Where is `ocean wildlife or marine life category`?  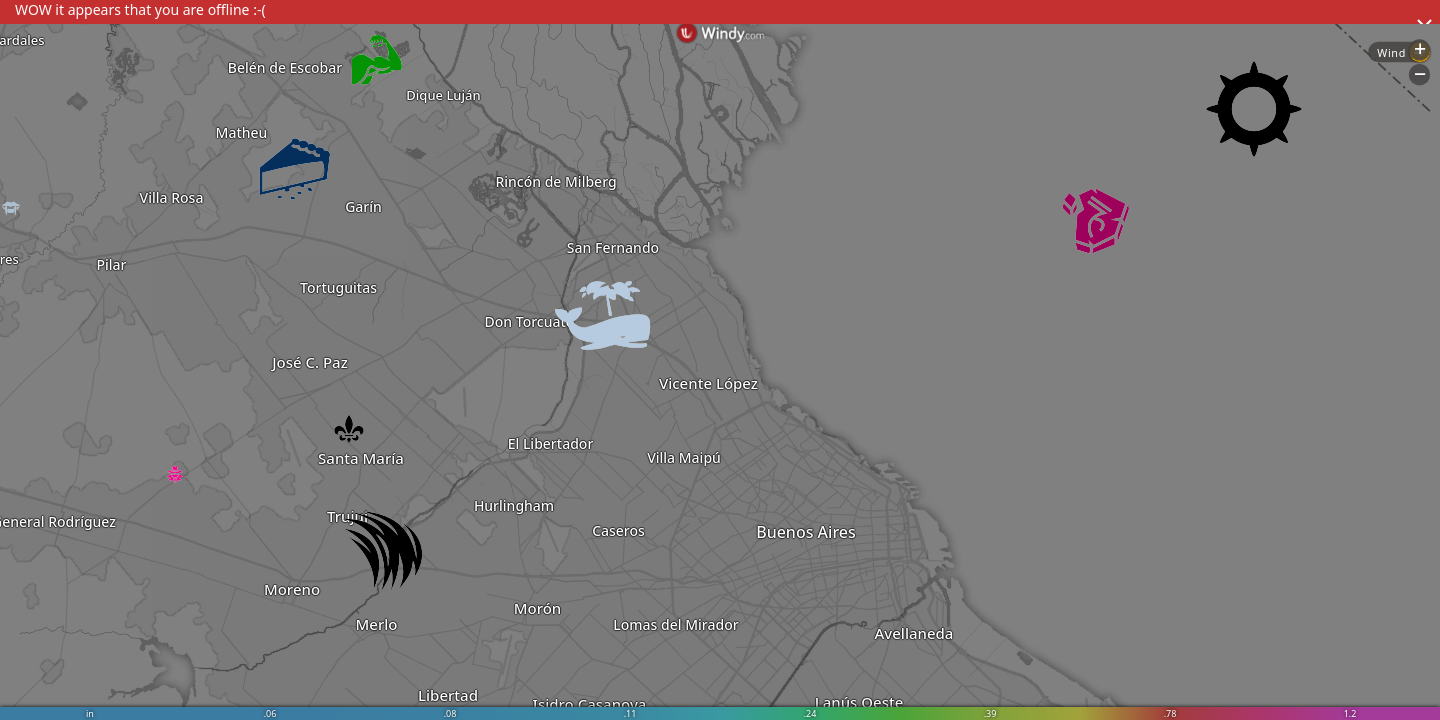
ocean wildlife or marine life category is located at coordinates (602, 315).